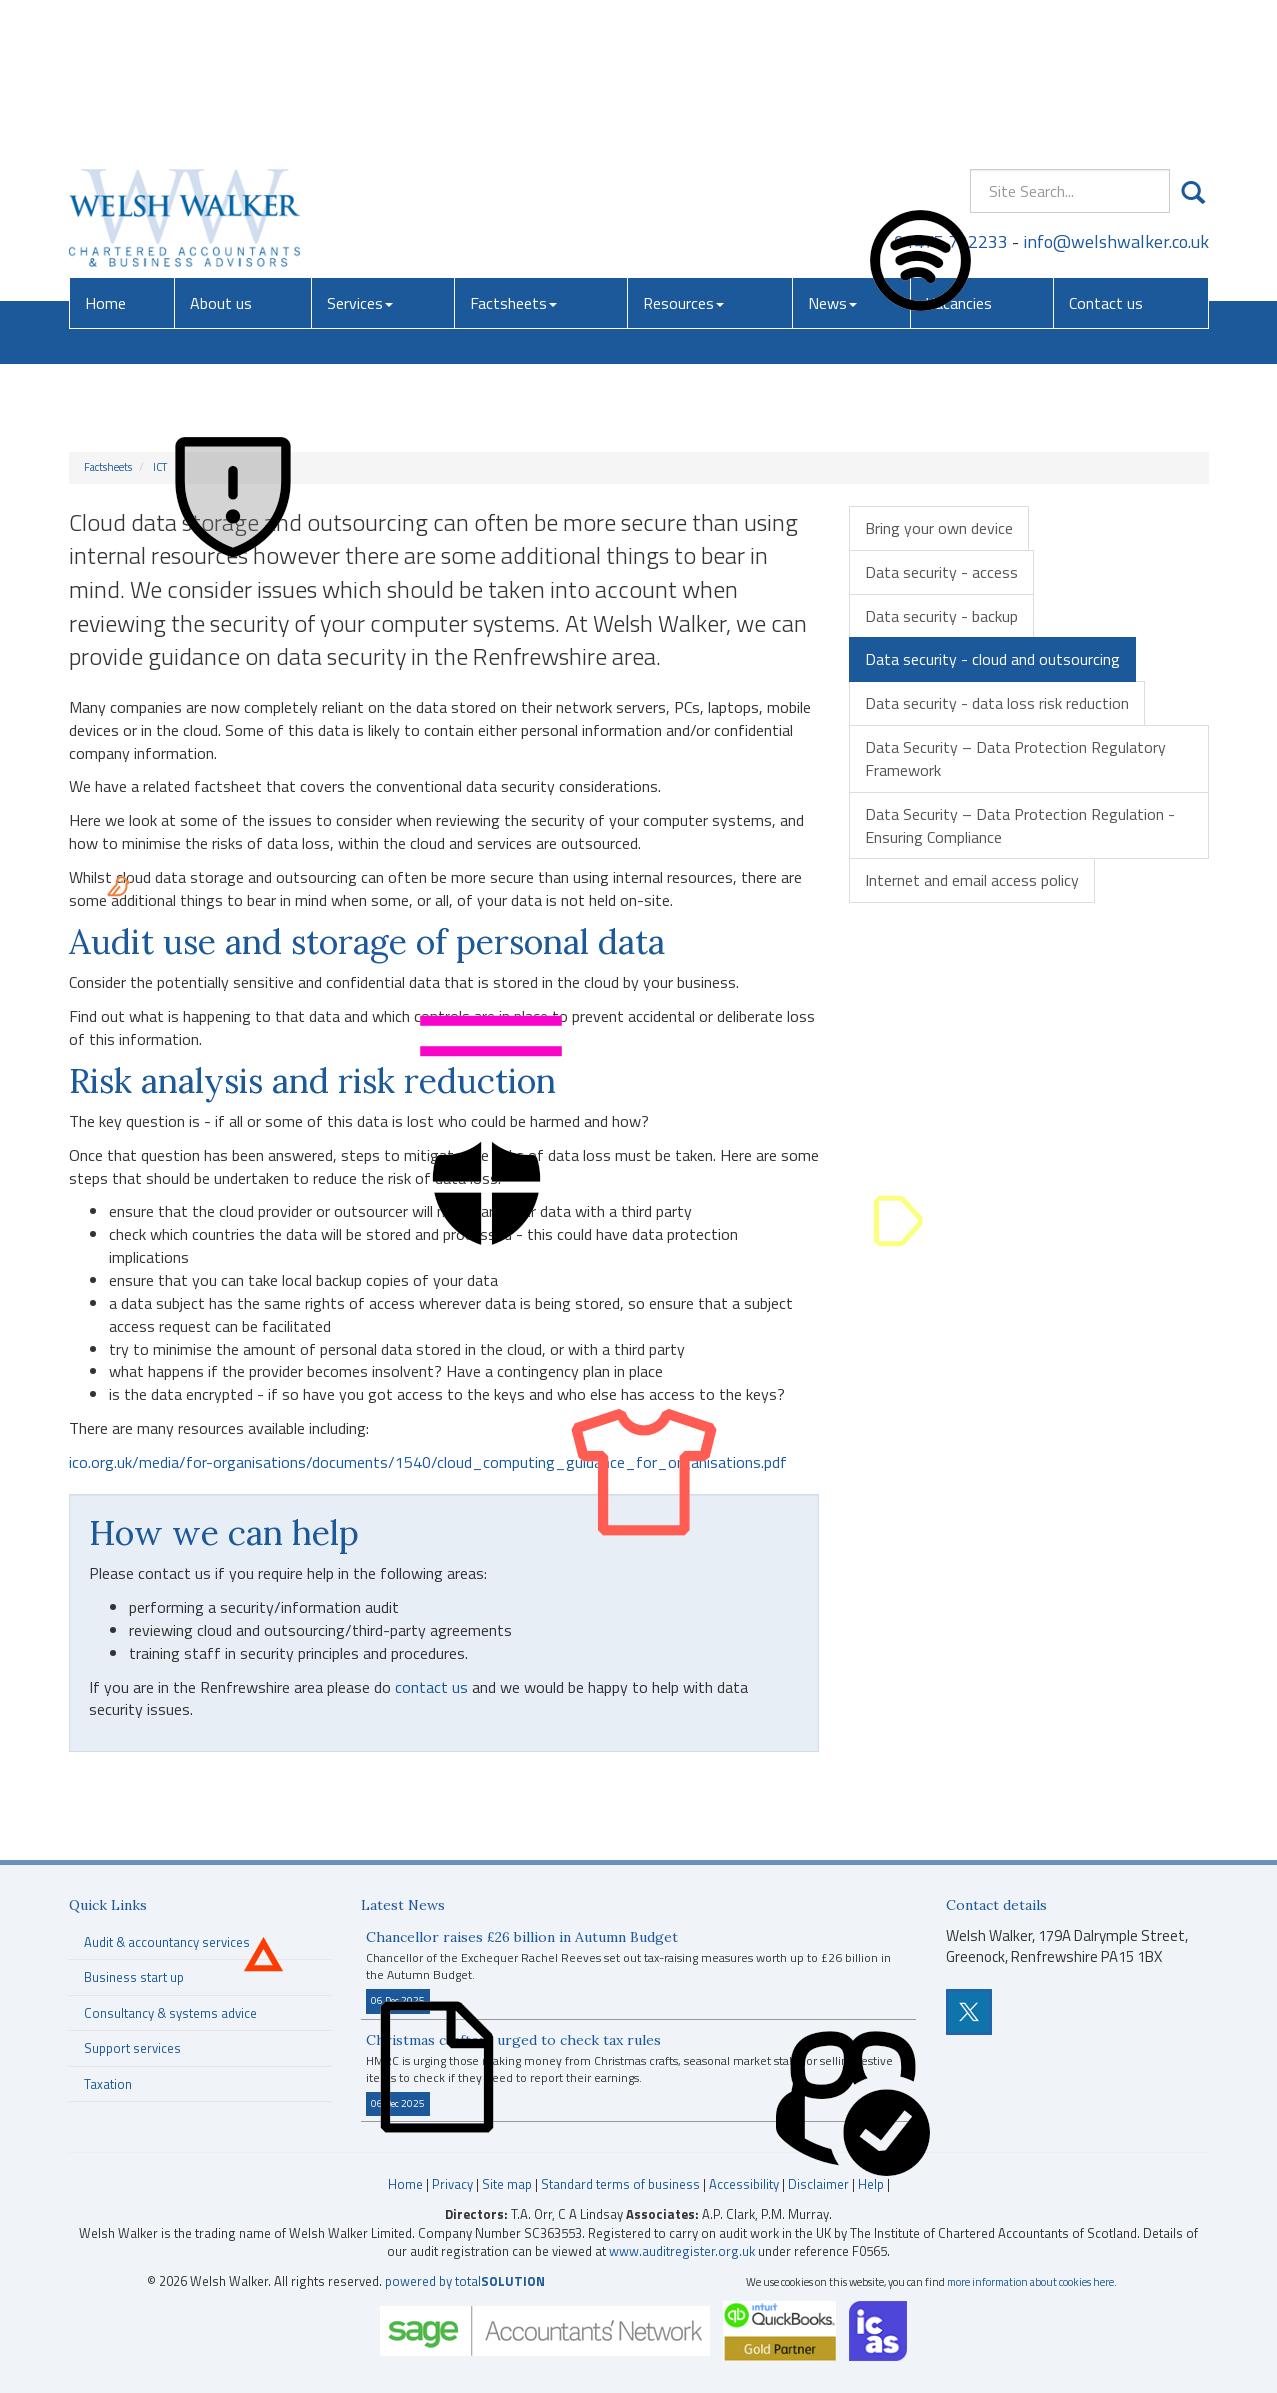 Image resolution: width=1277 pixels, height=2393 pixels. I want to click on create a new file, so click(437, 2067).